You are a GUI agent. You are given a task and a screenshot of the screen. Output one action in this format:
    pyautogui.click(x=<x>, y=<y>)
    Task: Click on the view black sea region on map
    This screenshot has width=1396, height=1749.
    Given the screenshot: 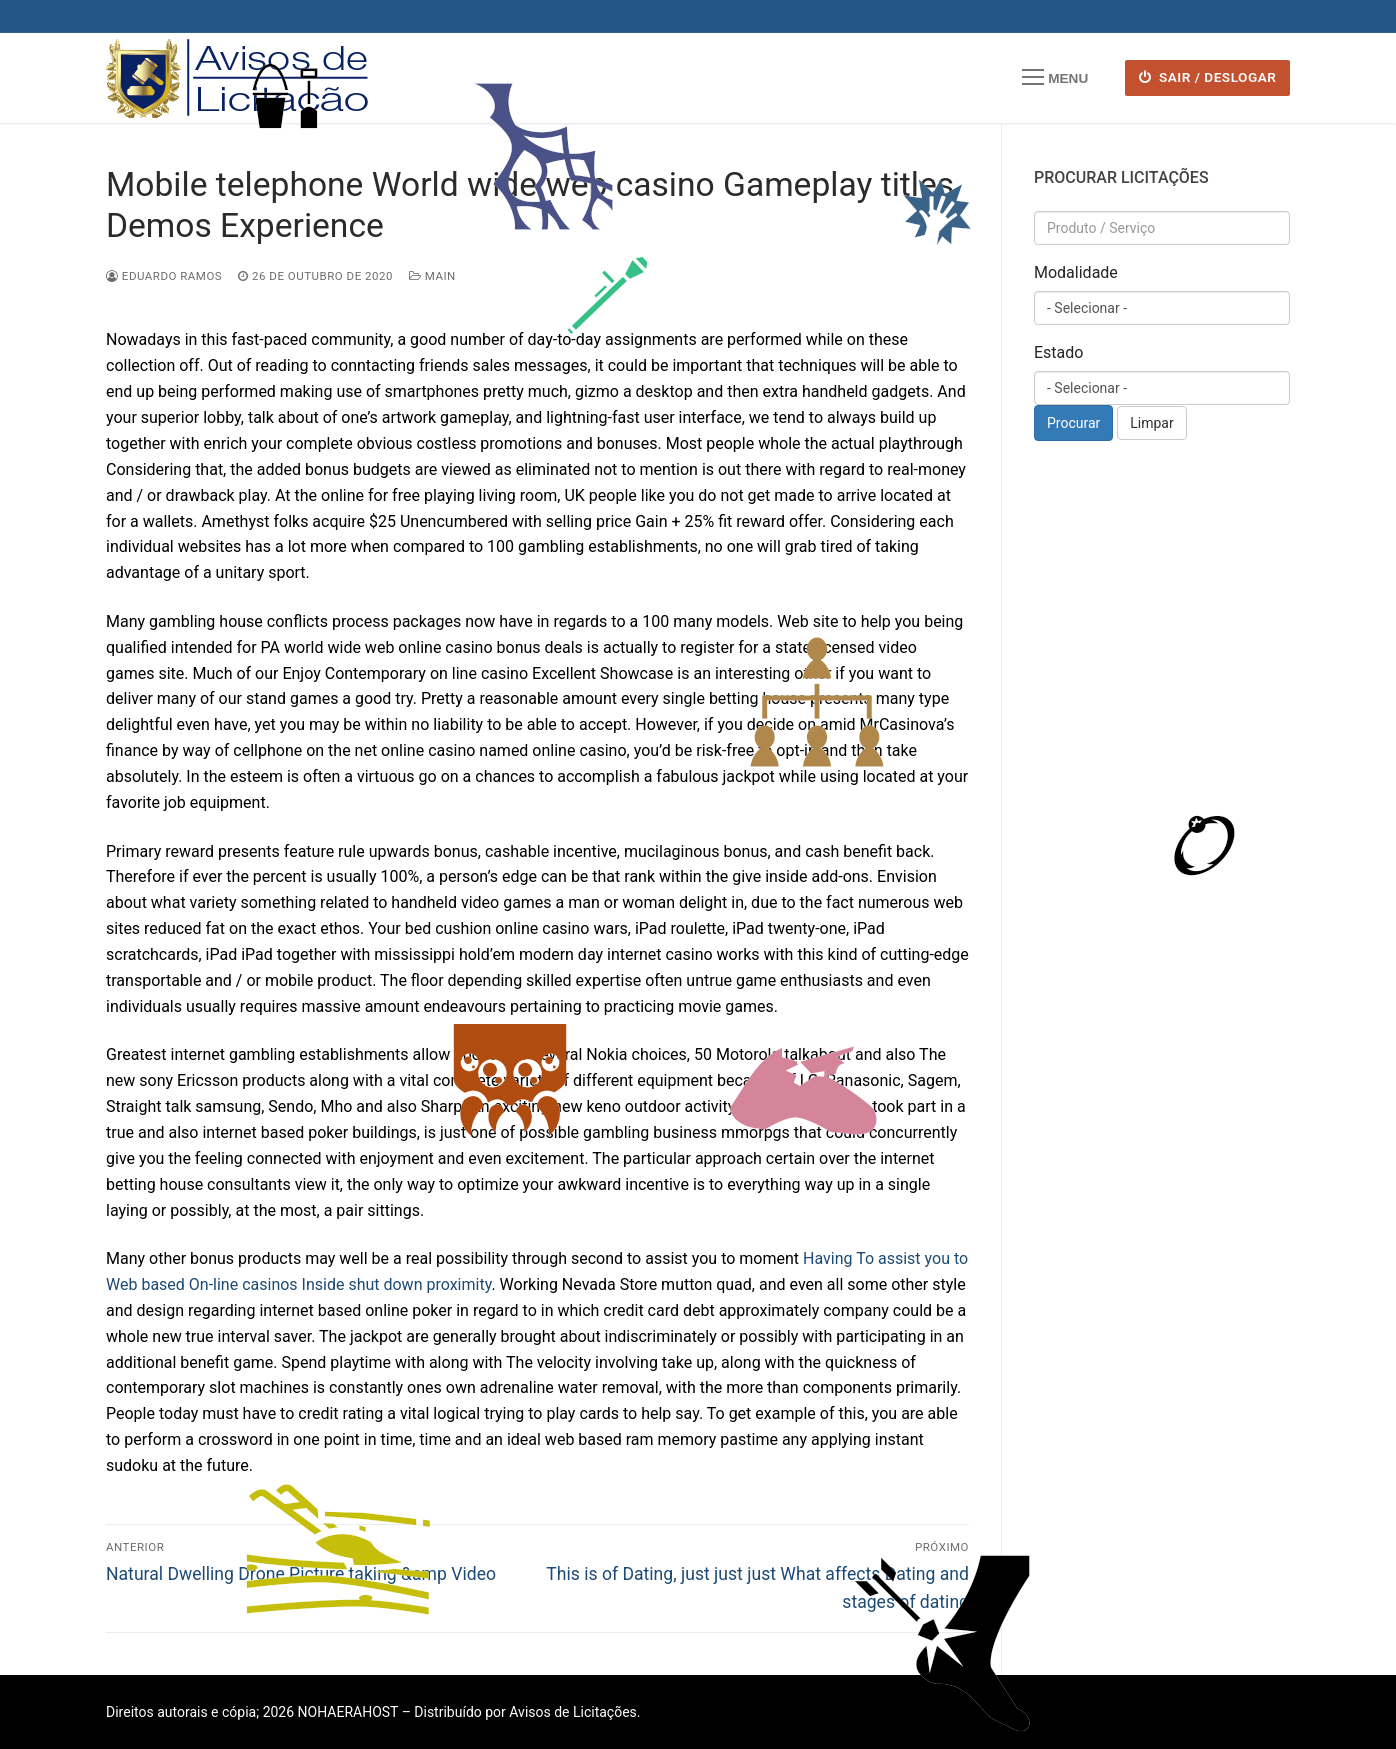 What is the action you would take?
    pyautogui.click(x=803, y=1090)
    